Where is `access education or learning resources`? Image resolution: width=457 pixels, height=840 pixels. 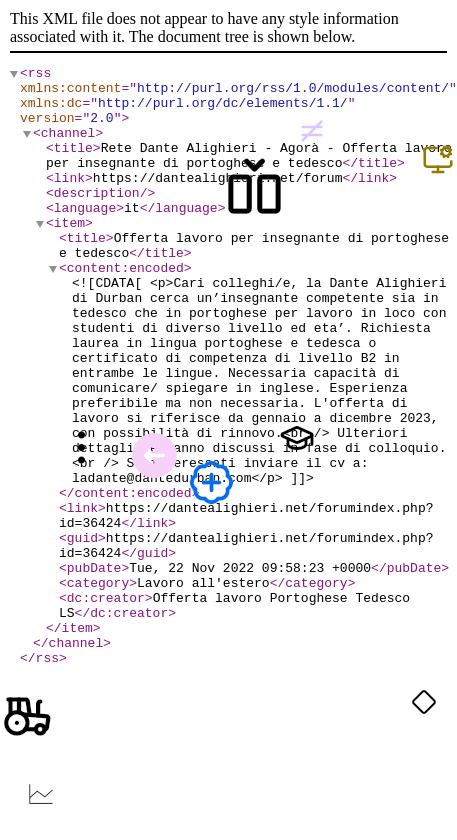 access education or learning resources is located at coordinates (297, 438).